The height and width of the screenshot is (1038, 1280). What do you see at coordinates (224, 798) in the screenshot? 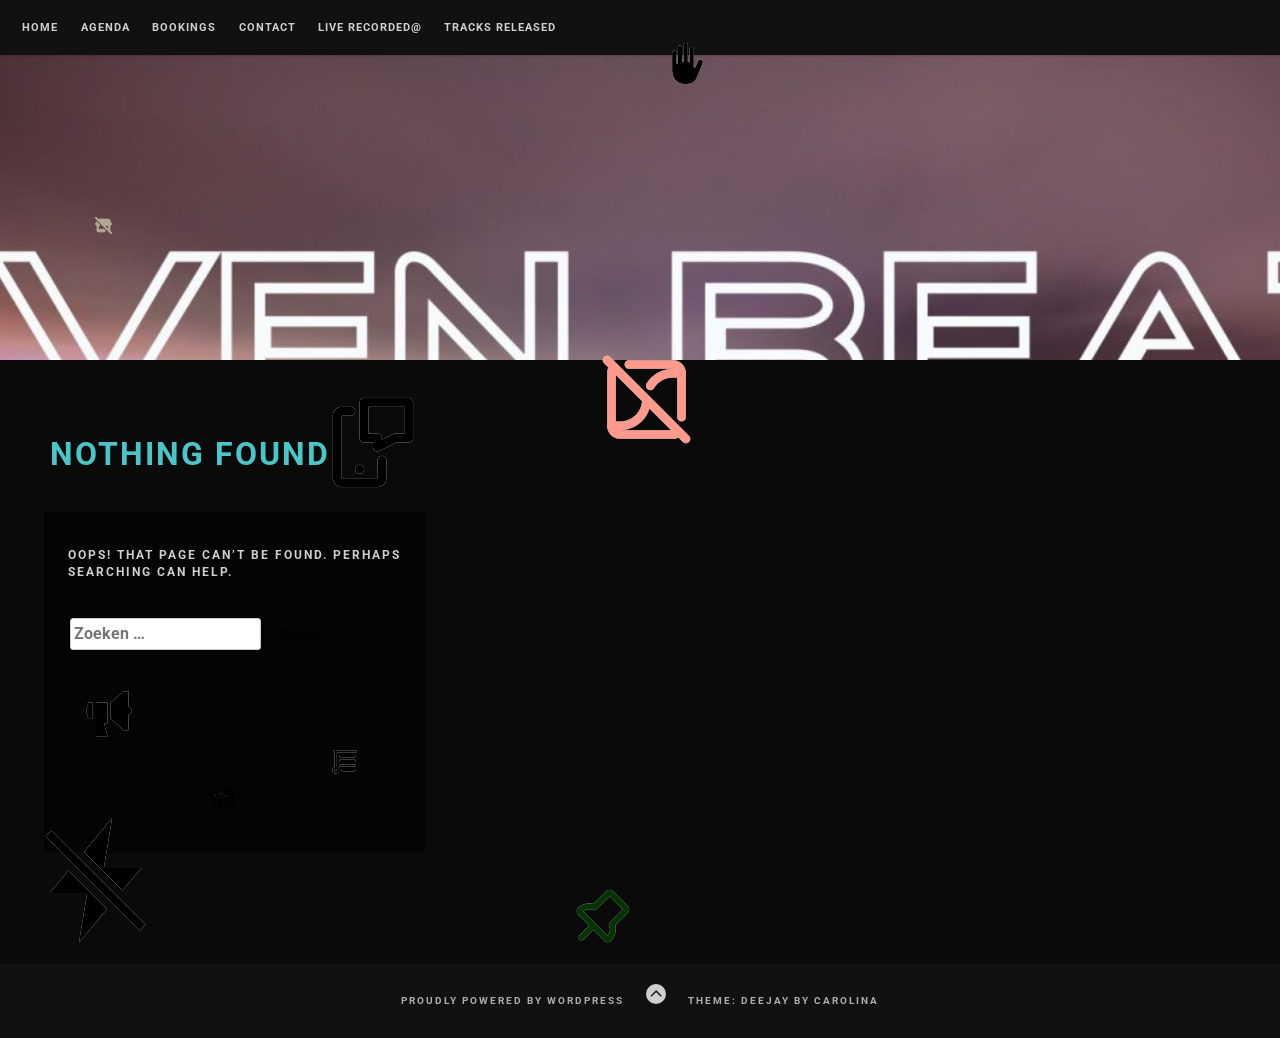
I see `switch between home and work locations` at bounding box center [224, 798].